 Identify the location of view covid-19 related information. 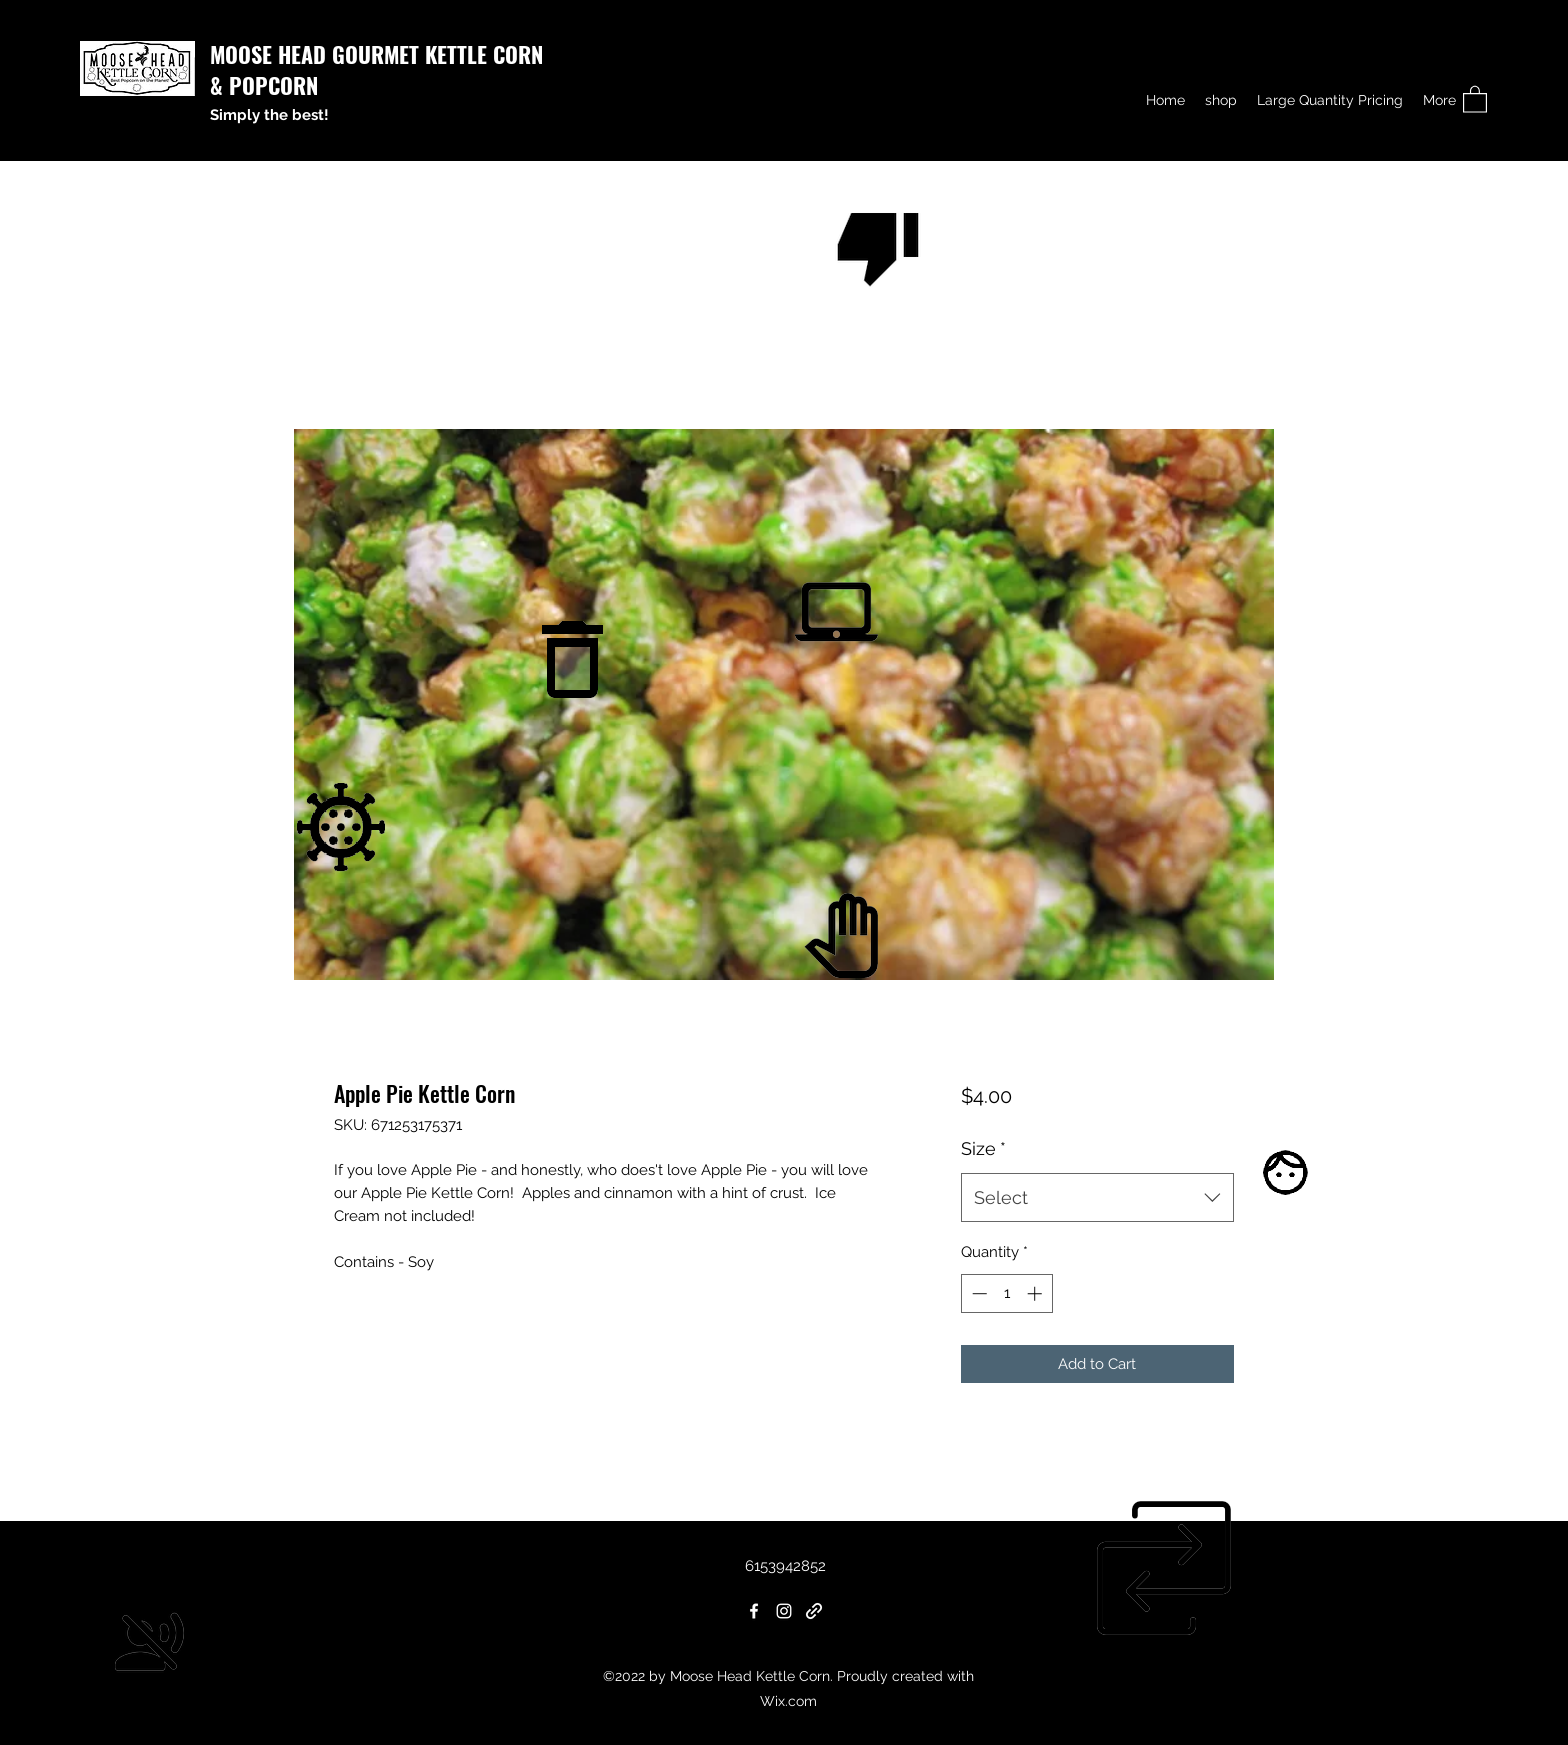
(341, 827).